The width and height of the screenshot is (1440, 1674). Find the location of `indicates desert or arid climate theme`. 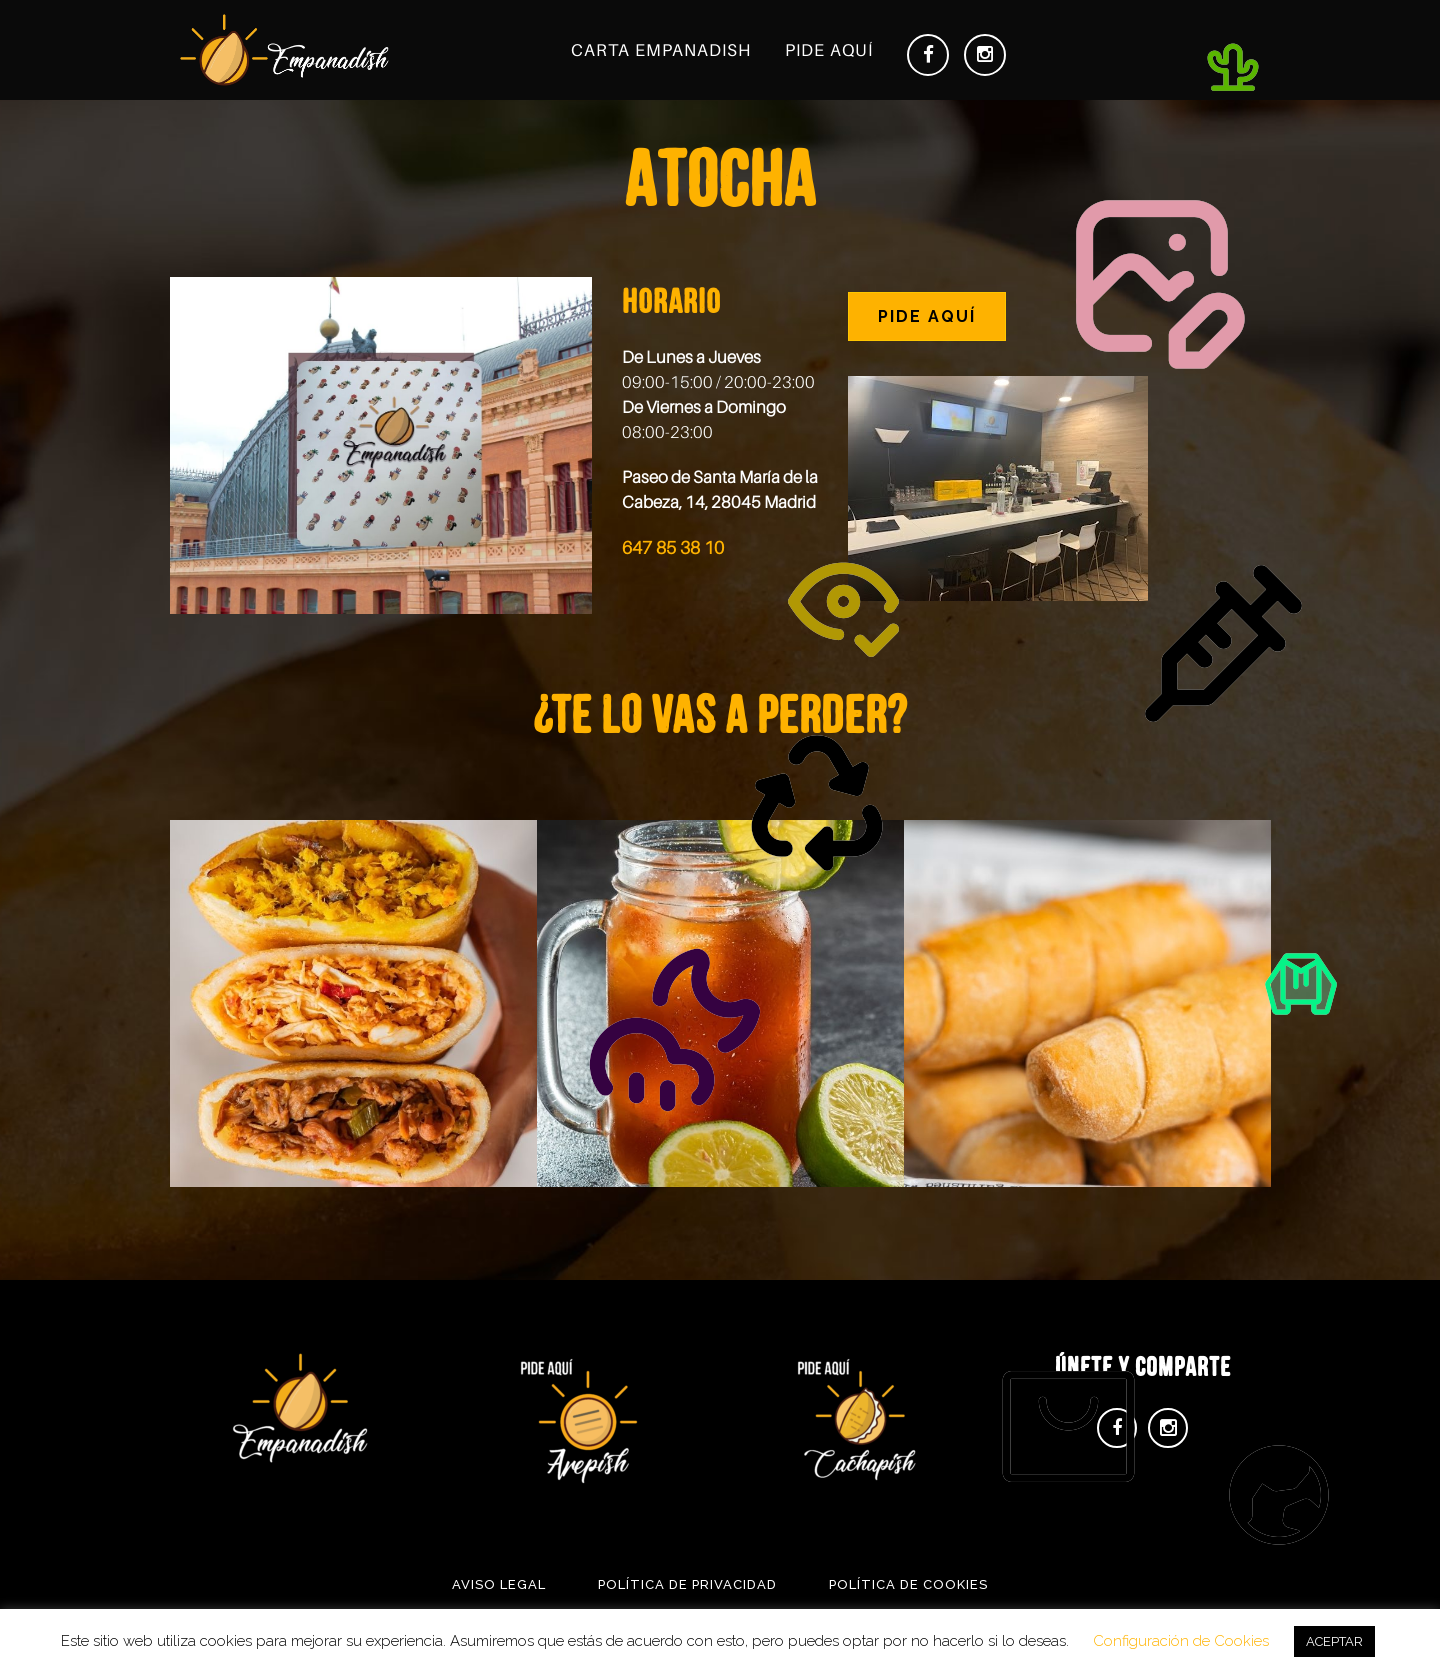

indicates desert or arid climate theme is located at coordinates (1233, 69).